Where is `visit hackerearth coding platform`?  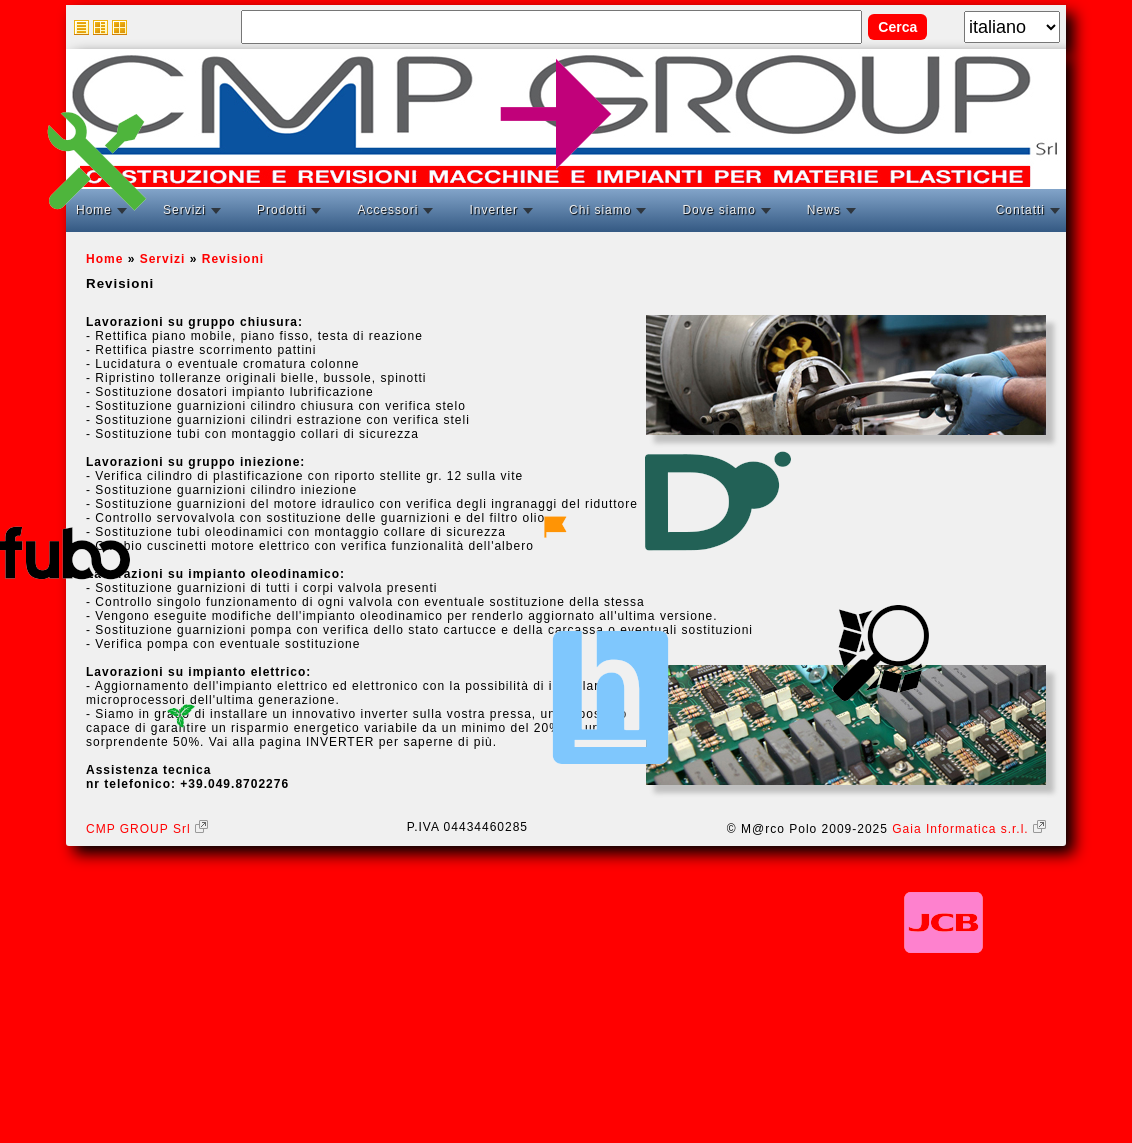 visit hackerearth coding platform is located at coordinates (610, 697).